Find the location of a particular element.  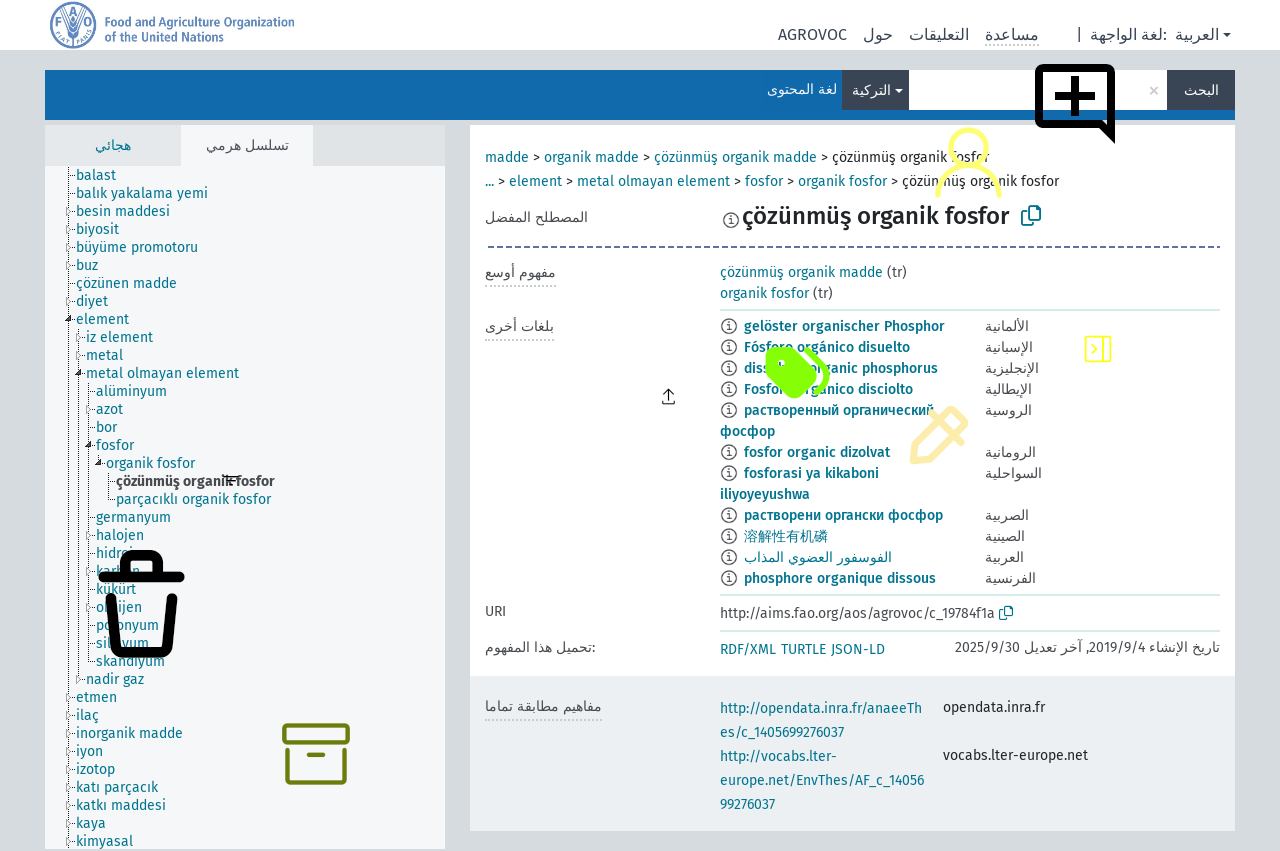

manage tags or labels is located at coordinates (797, 369).